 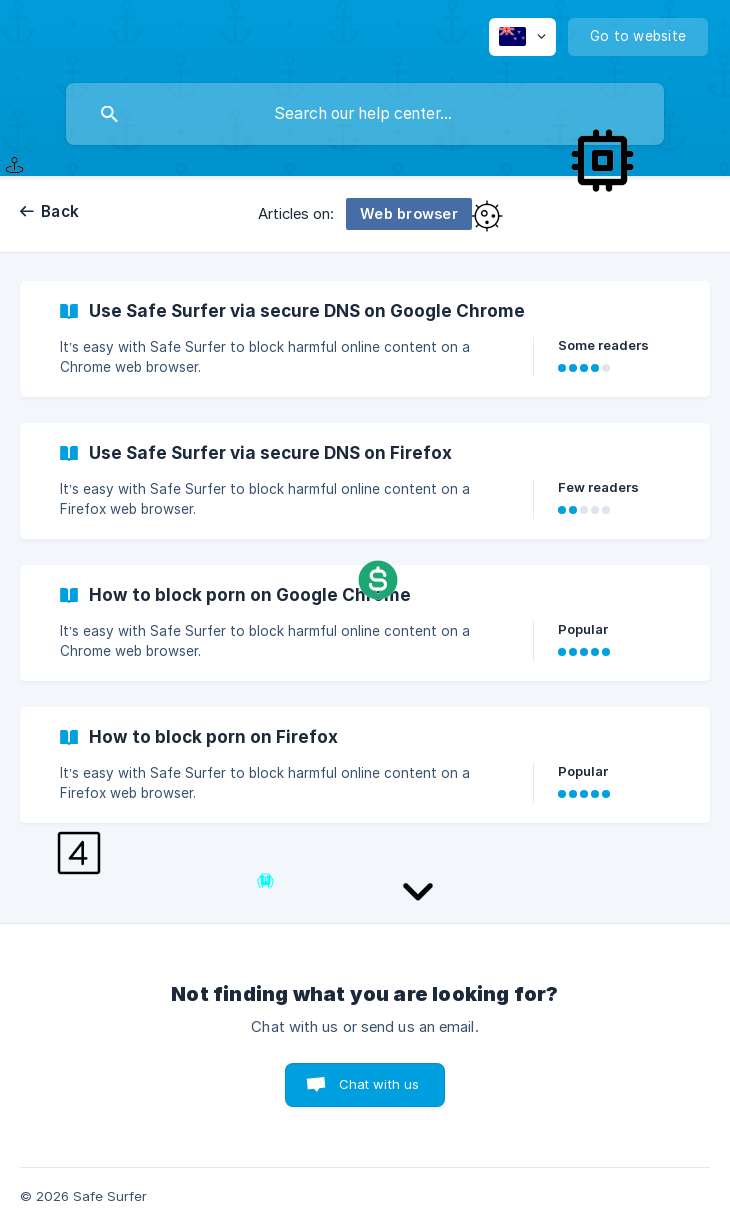 I want to click on view system performance or processor usage, so click(x=602, y=160).